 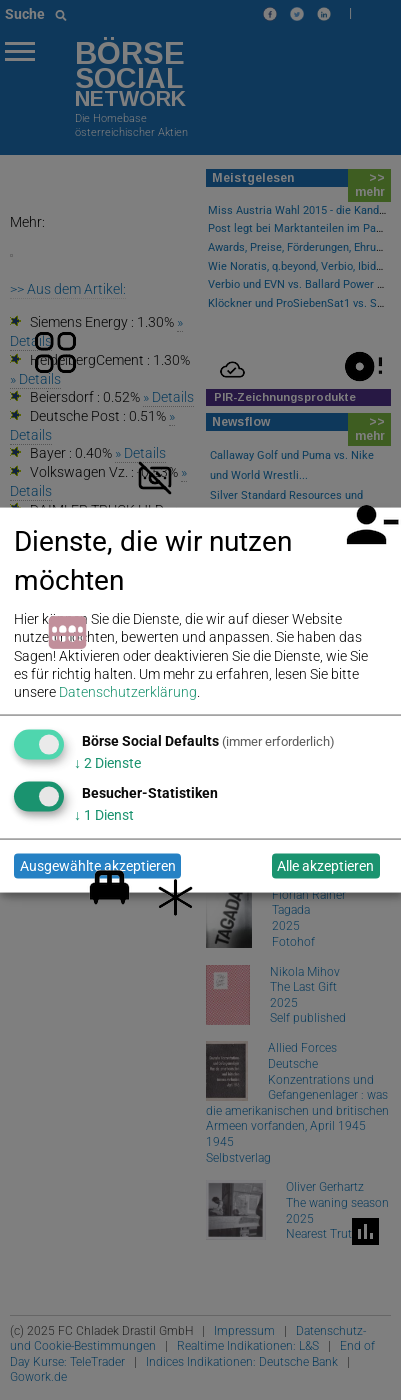 I want to click on access dental or oral health features, so click(x=67, y=632).